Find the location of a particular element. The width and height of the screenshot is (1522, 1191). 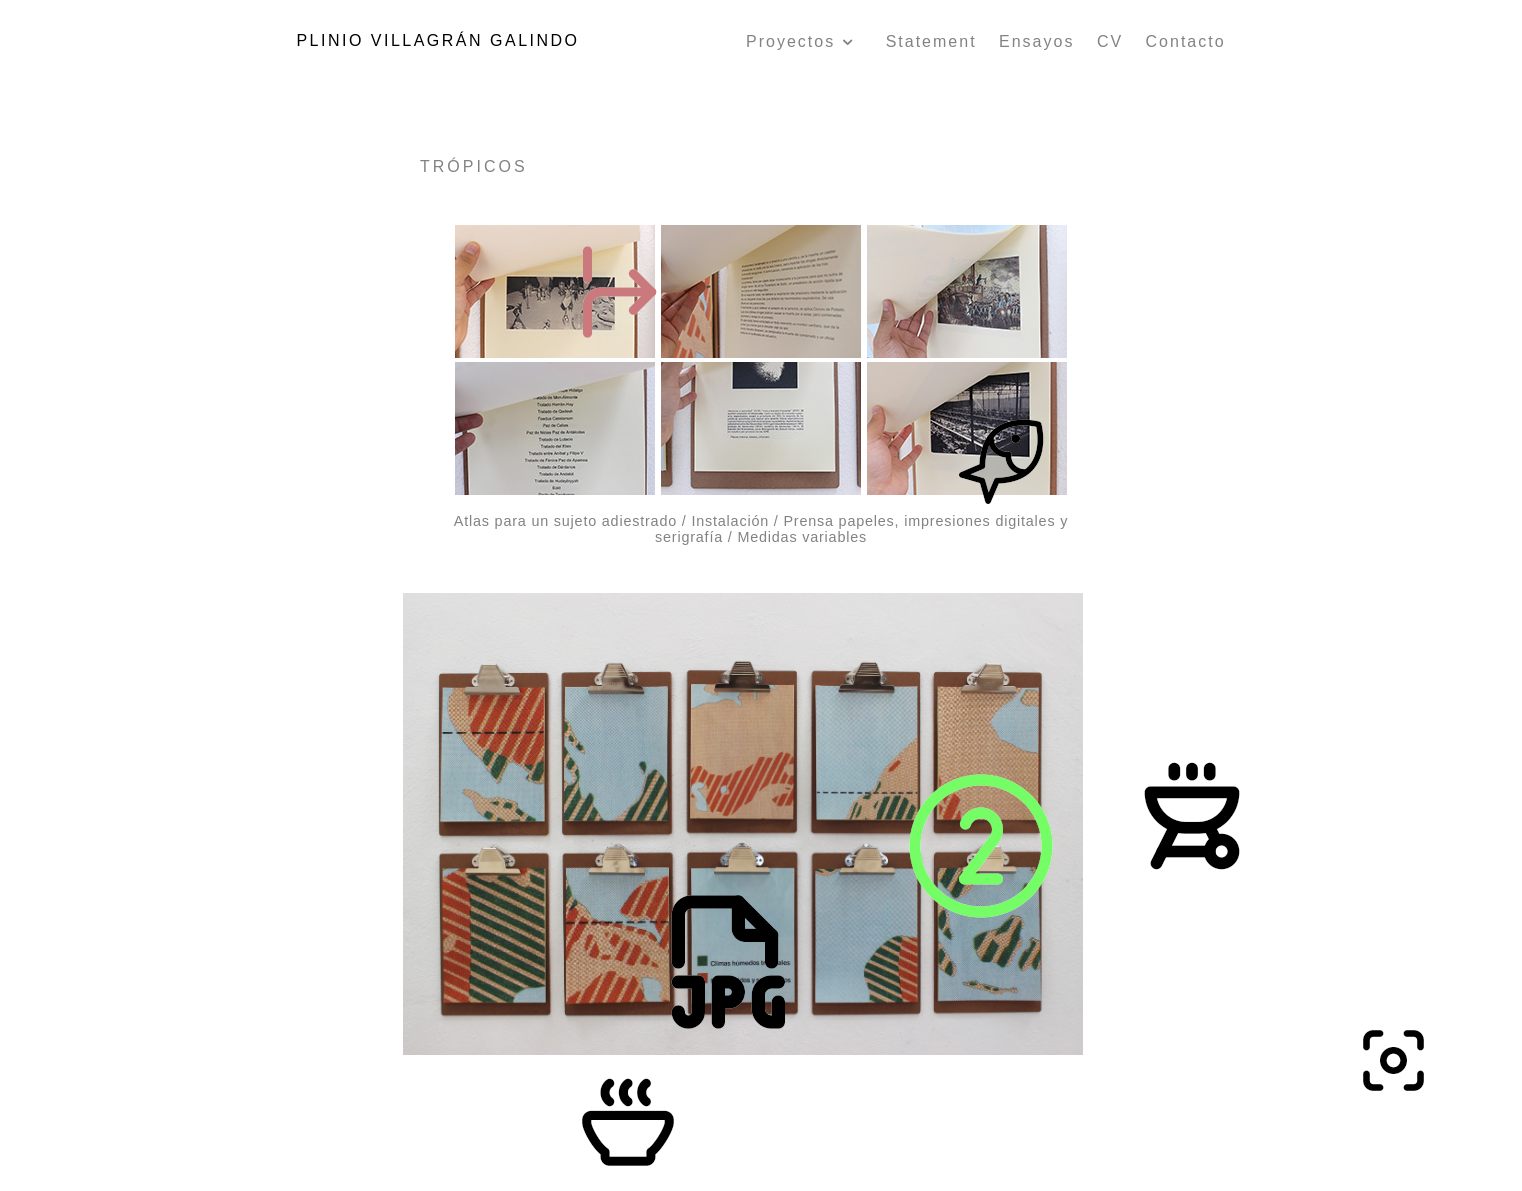

indicates a JPG image file type is located at coordinates (725, 962).